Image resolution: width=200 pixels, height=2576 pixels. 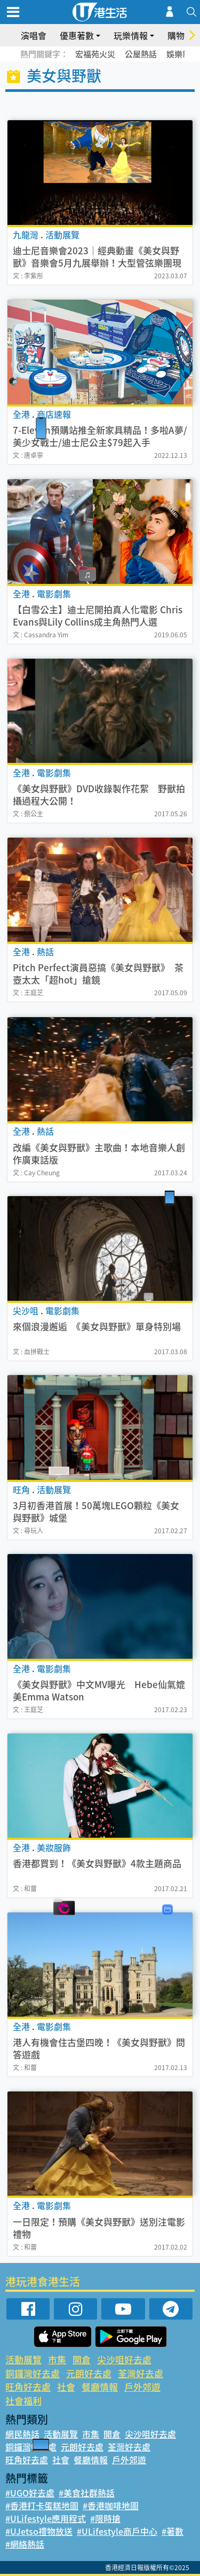 What do you see at coordinates (167, 1910) in the screenshot?
I see `open file manager application` at bounding box center [167, 1910].